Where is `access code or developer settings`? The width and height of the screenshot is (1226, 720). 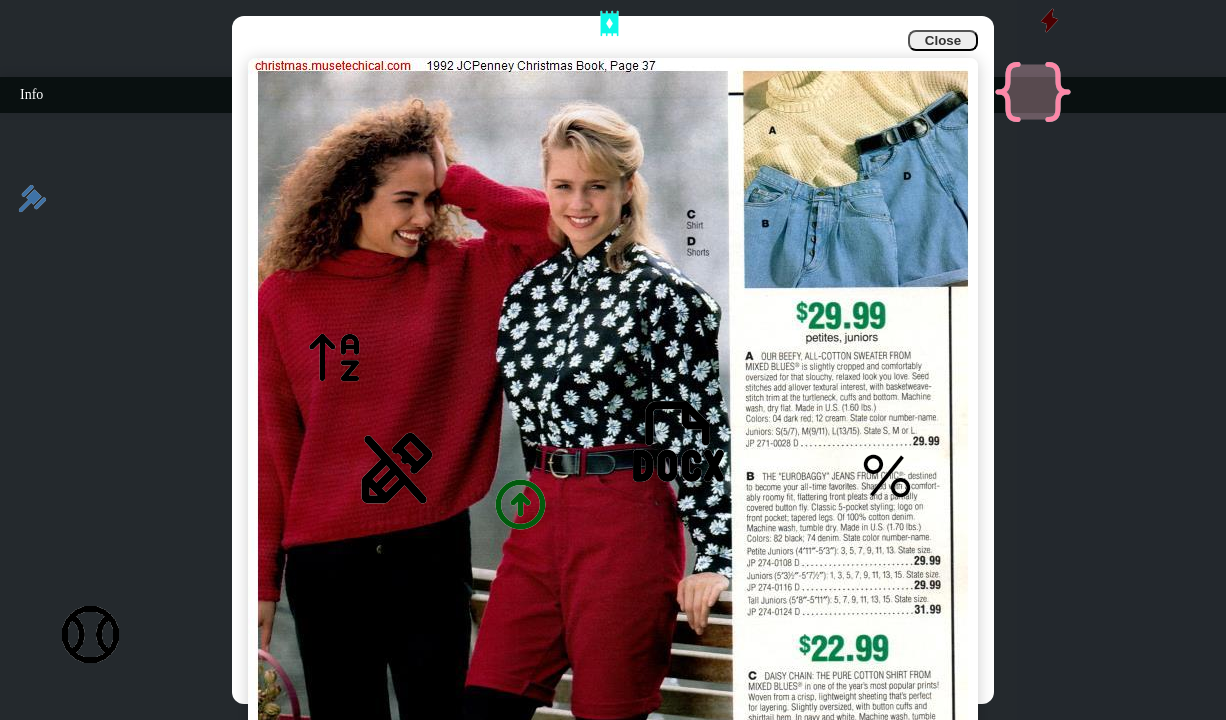
access code or developer settings is located at coordinates (1033, 92).